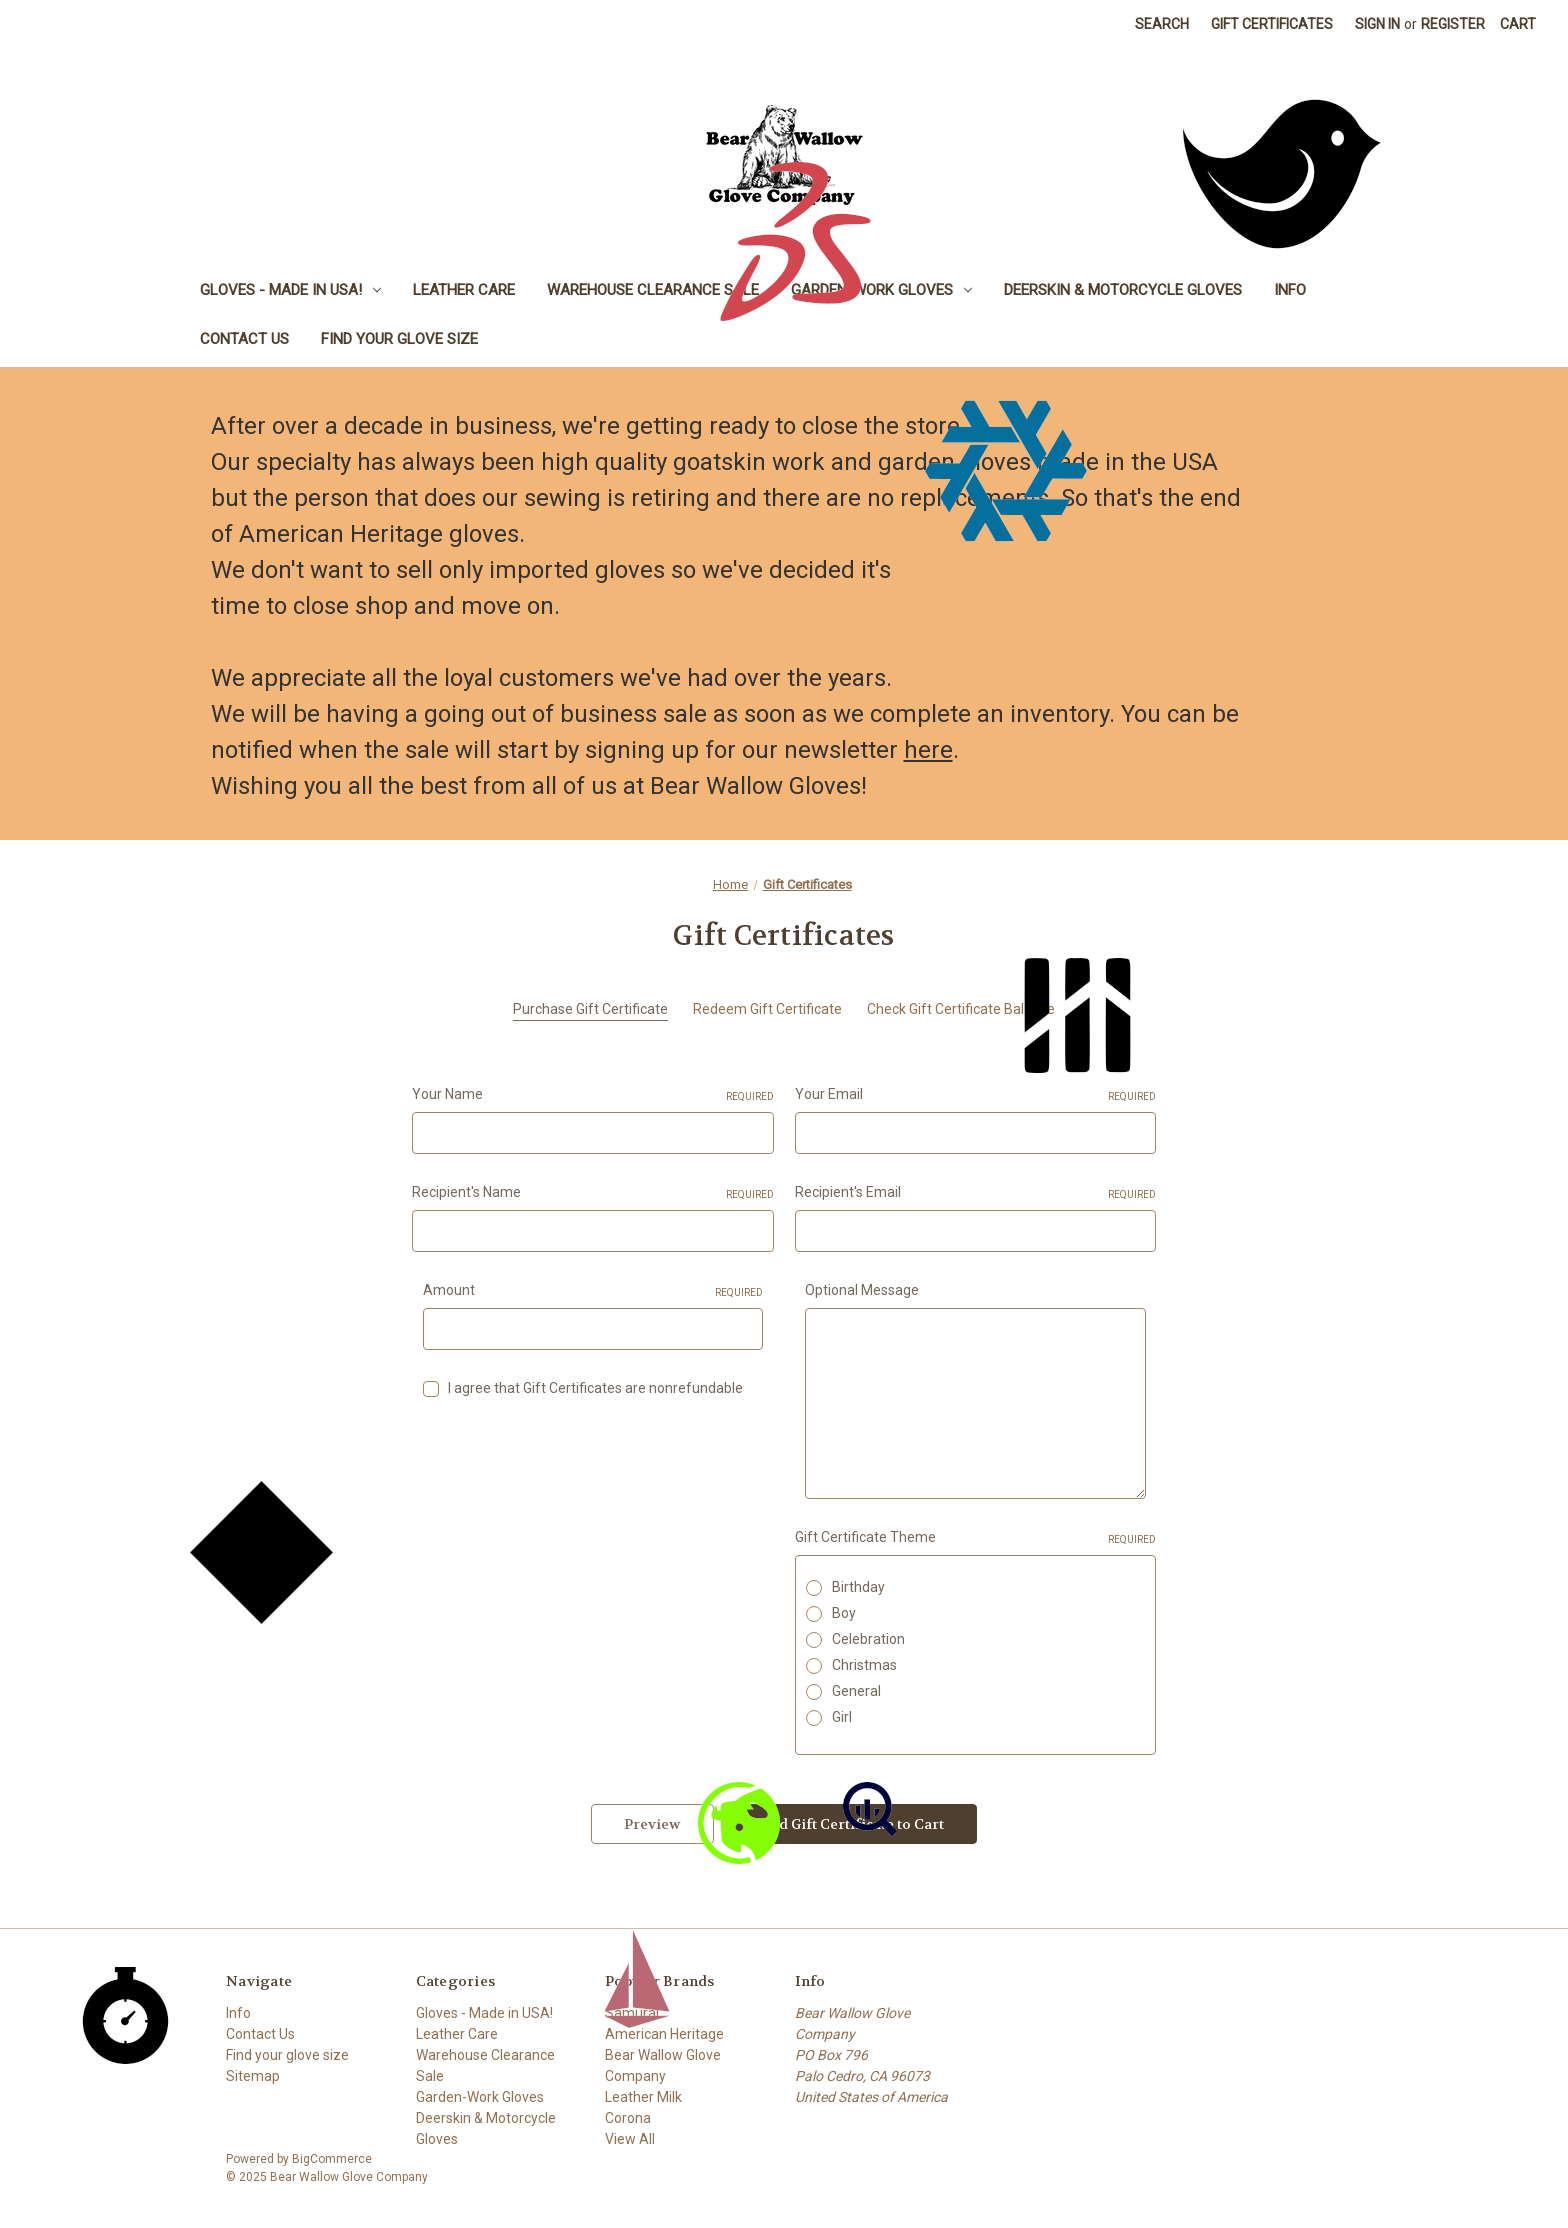  I want to click on access Google BigQuery data warehouse, so click(870, 1809).